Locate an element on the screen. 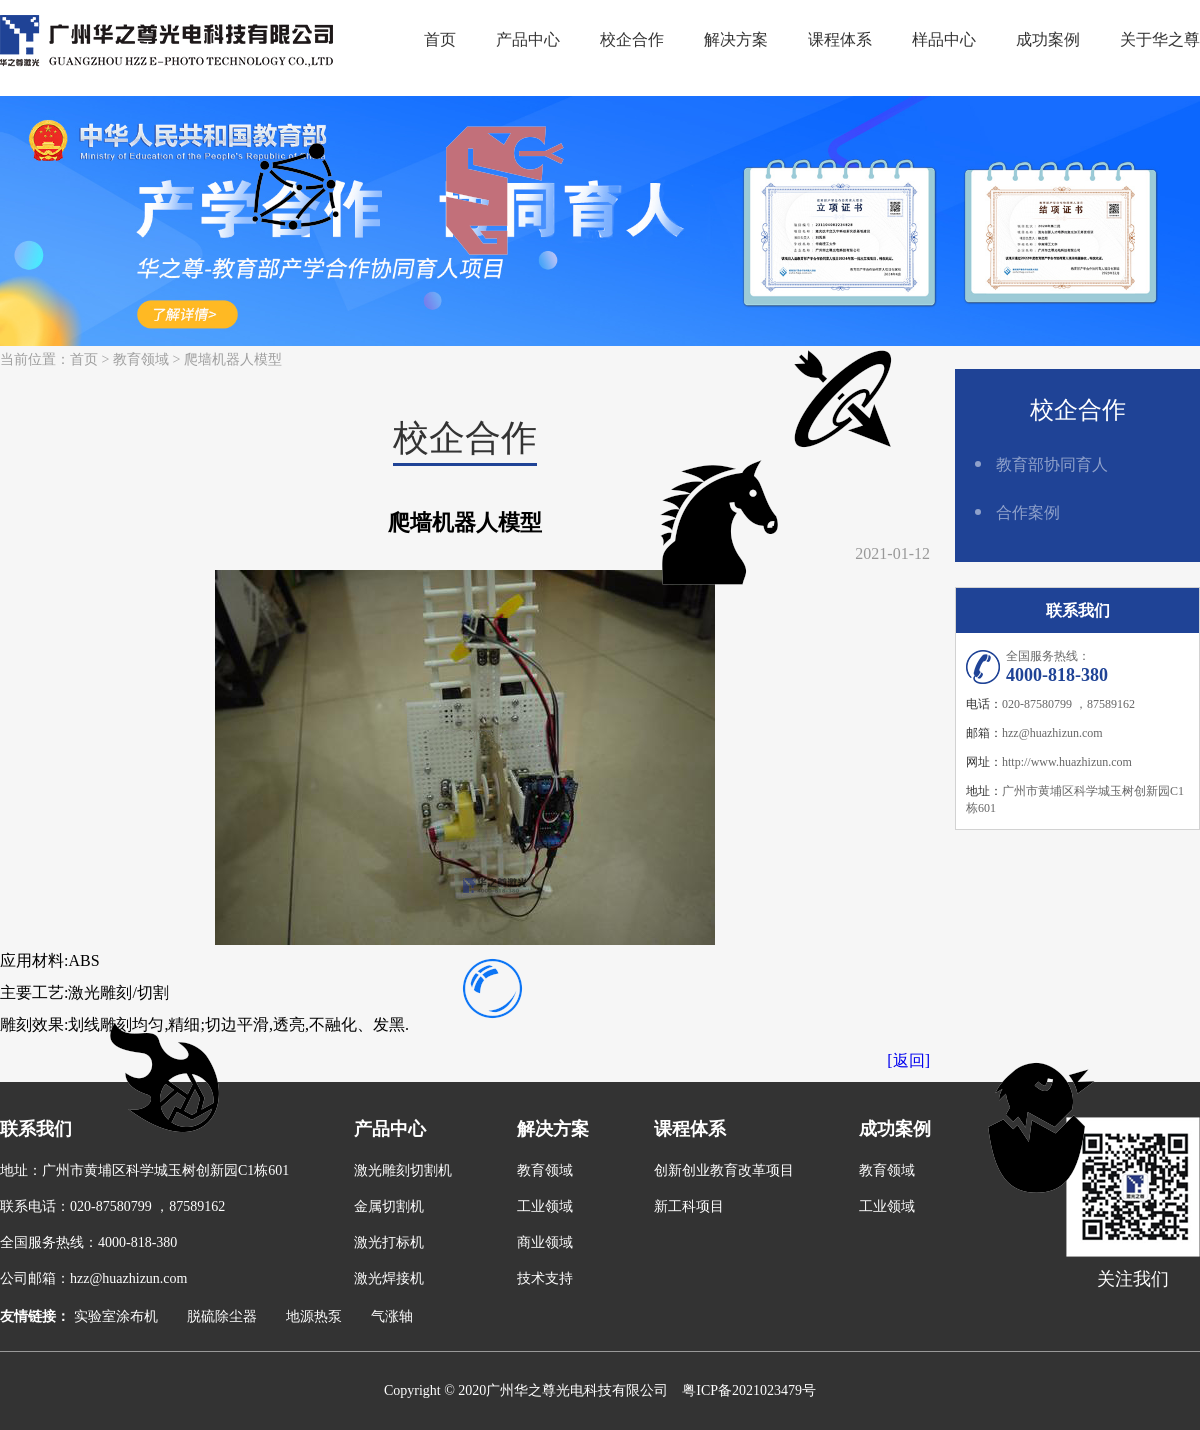  view mesh network topology is located at coordinates (295, 186).